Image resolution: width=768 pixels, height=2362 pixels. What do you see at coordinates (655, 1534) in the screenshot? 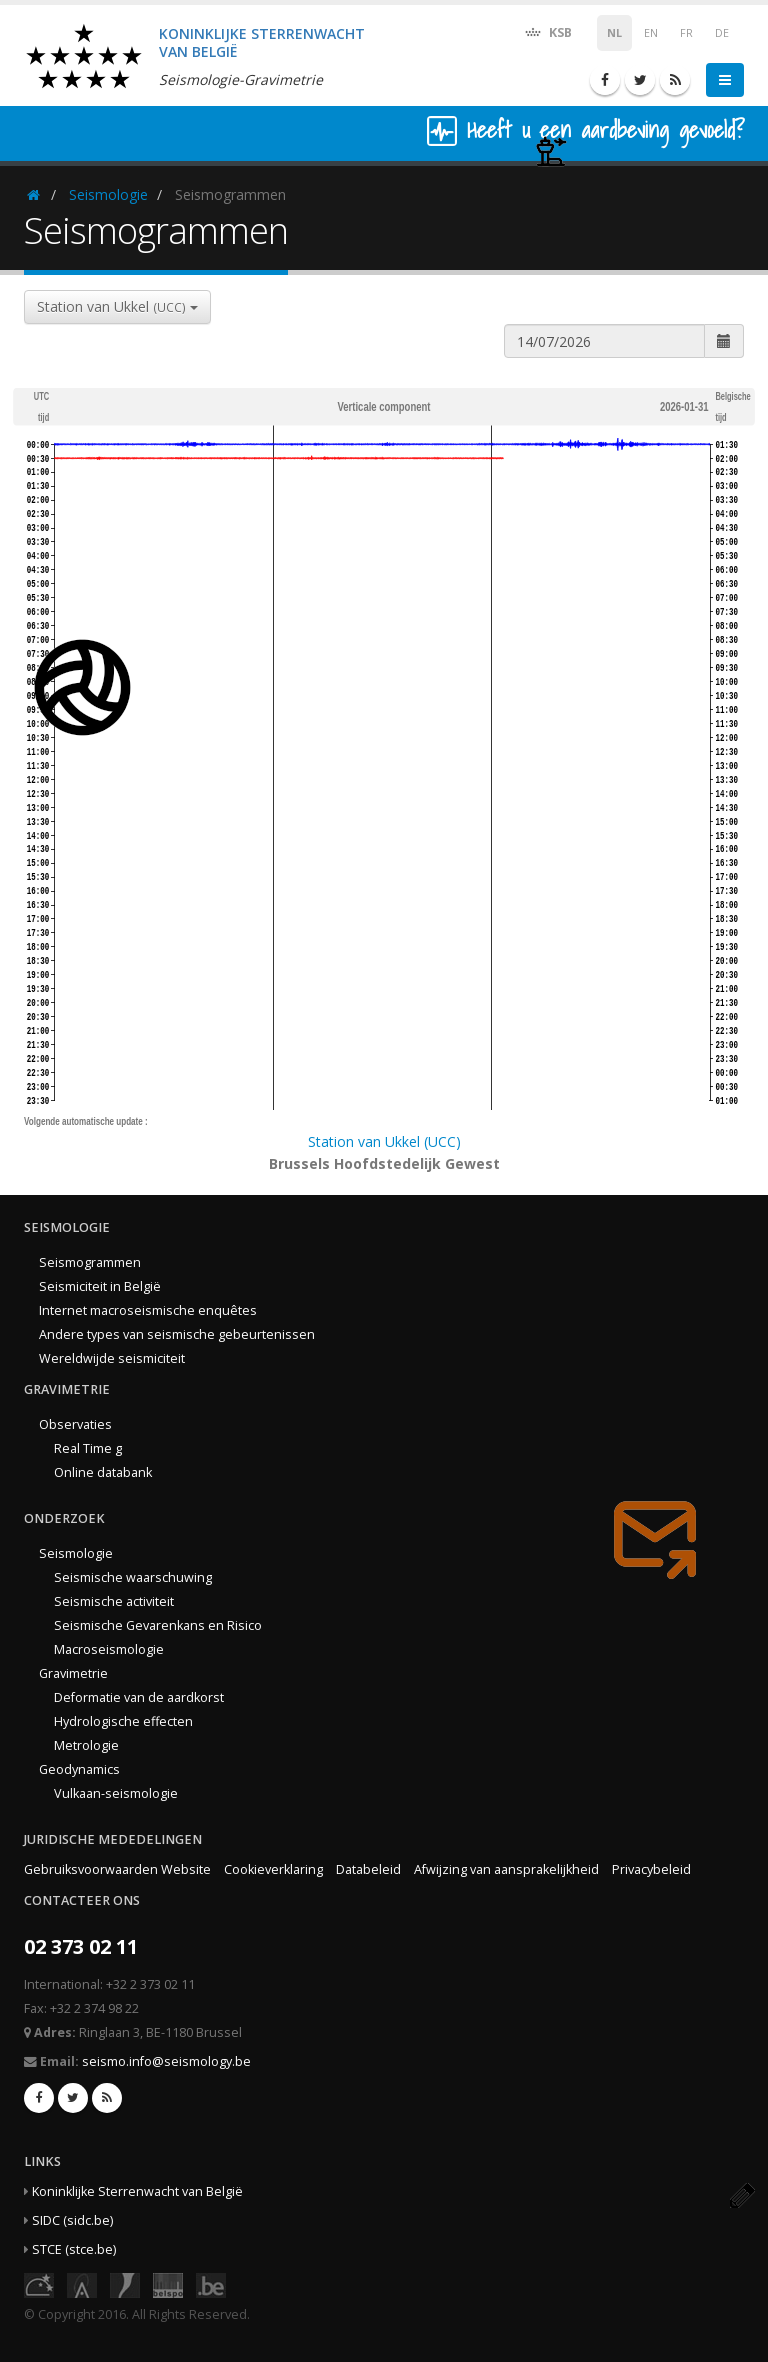
I see `share this email with others` at bounding box center [655, 1534].